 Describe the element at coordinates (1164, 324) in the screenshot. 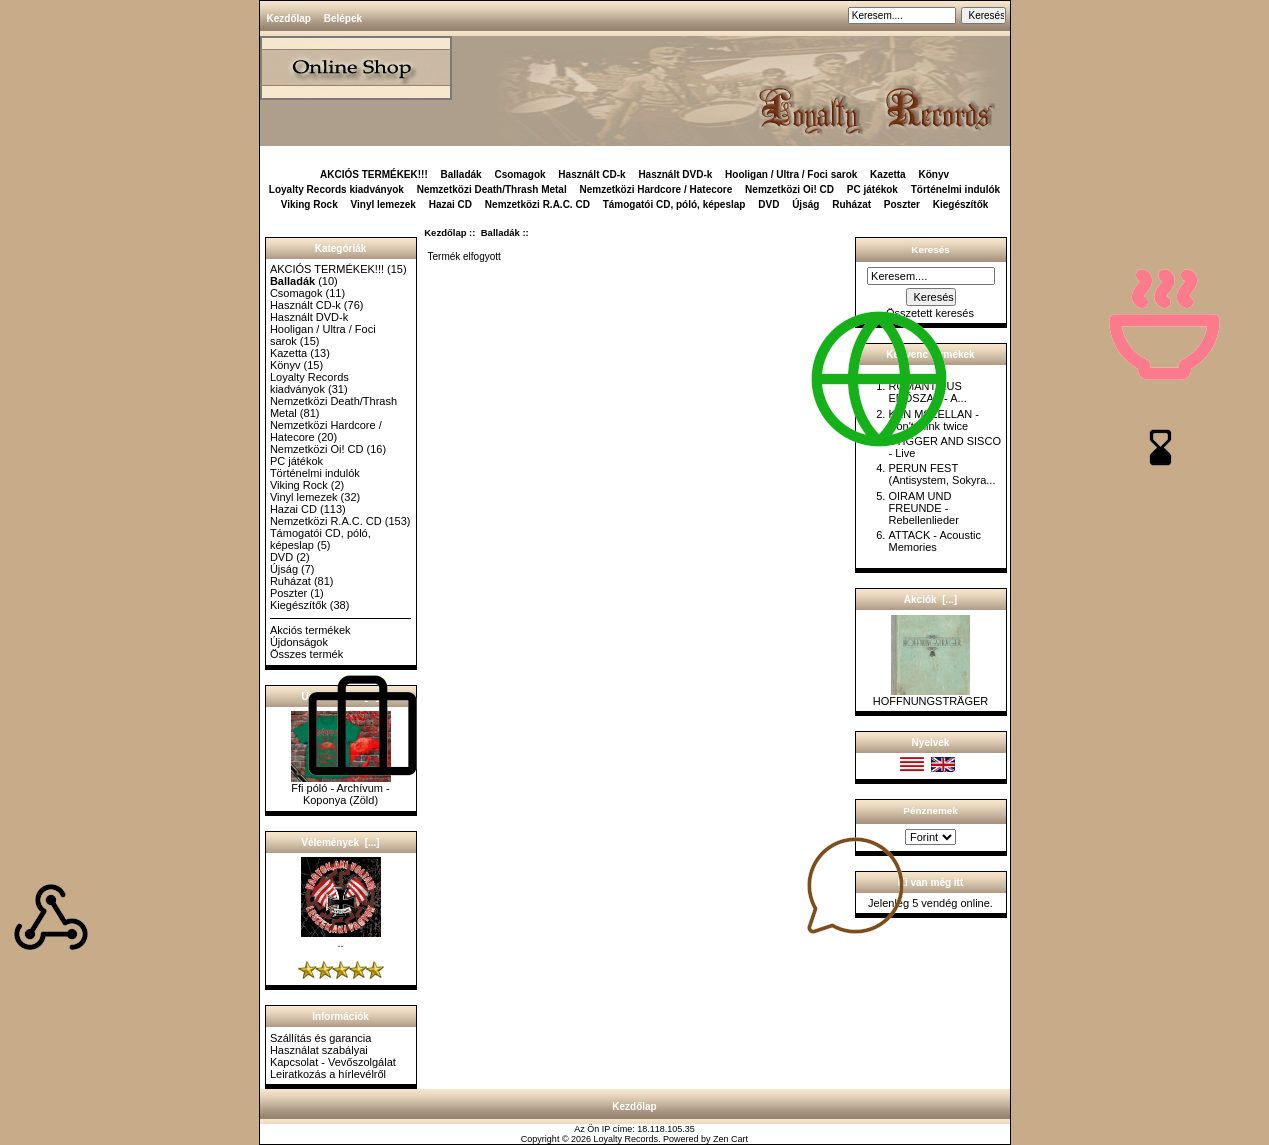

I see `view food or dining options` at that location.